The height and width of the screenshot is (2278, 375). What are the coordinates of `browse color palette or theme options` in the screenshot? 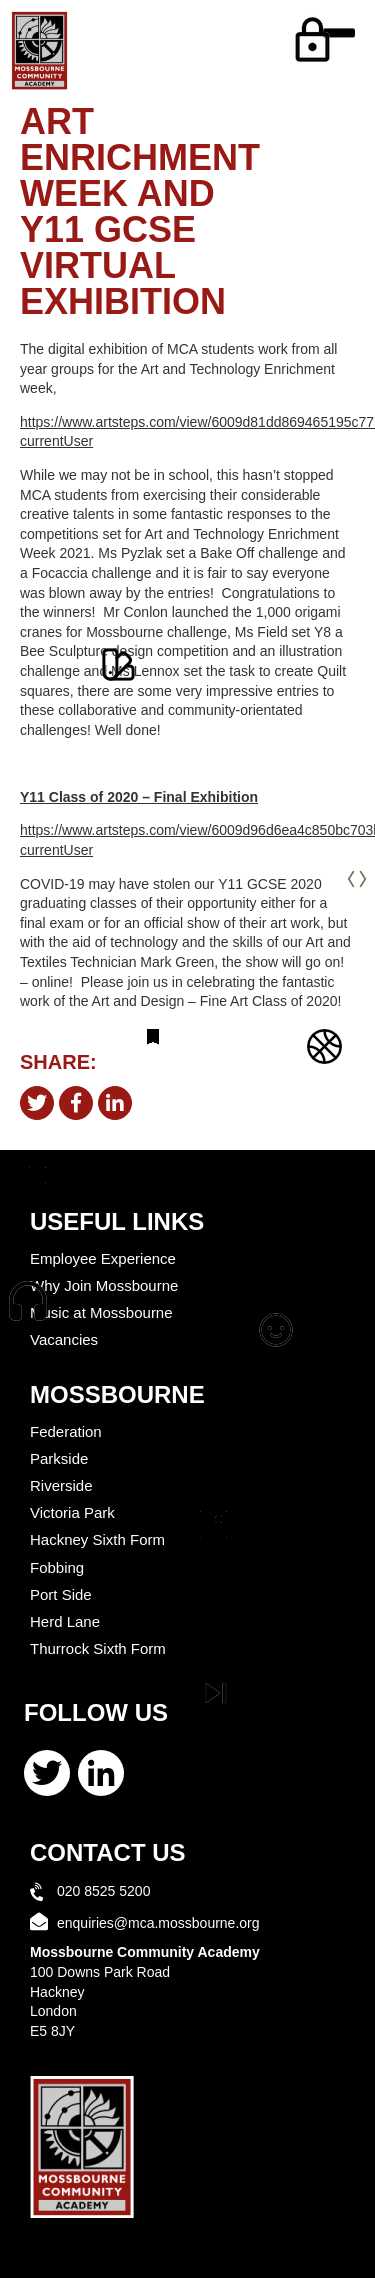 It's located at (118, 664).